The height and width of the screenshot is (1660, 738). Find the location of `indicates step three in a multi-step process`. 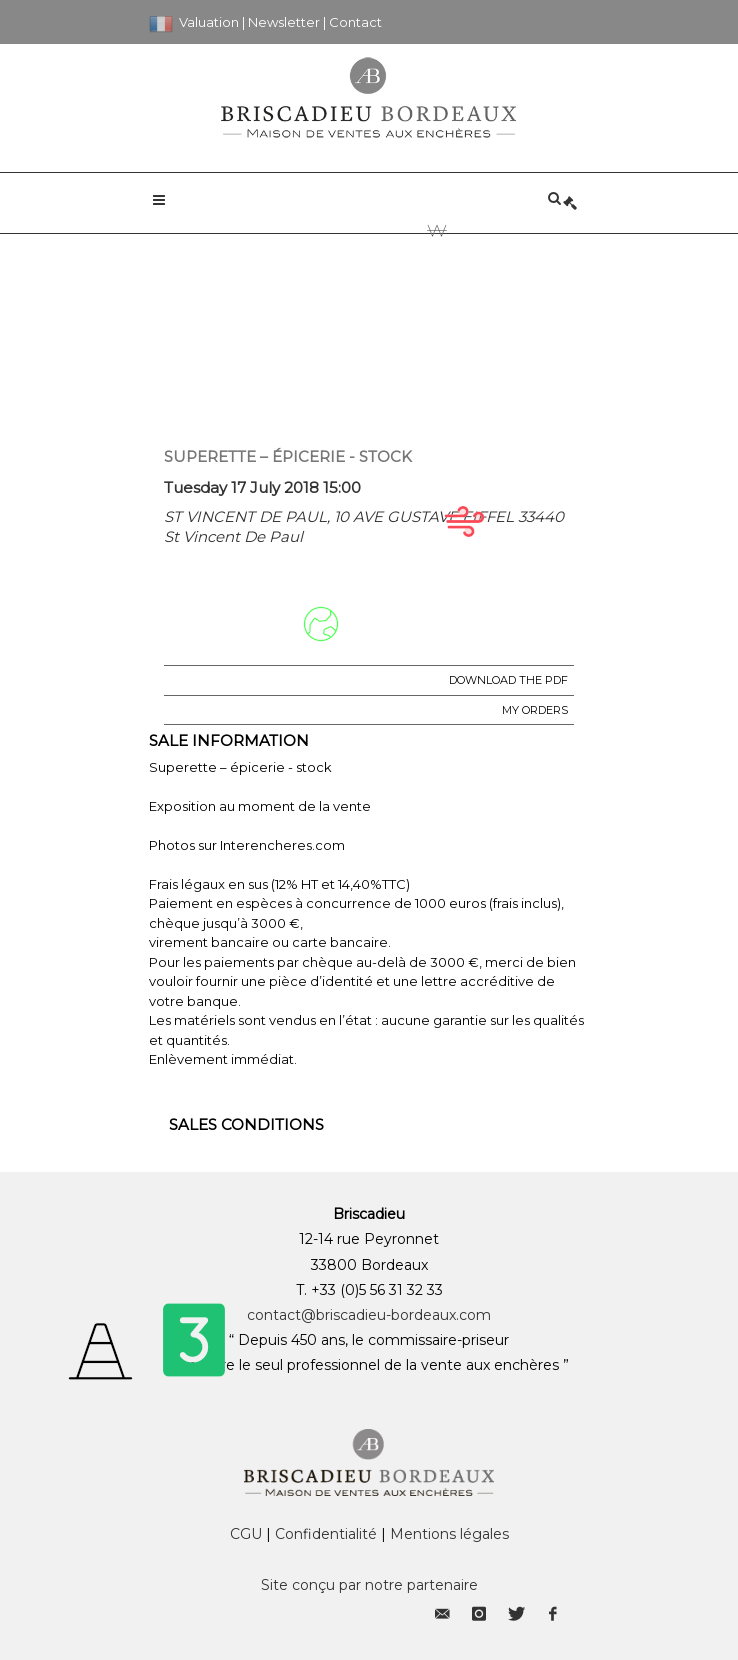

indicates step three in a multi-step process is located at coordinates (194, 1340).